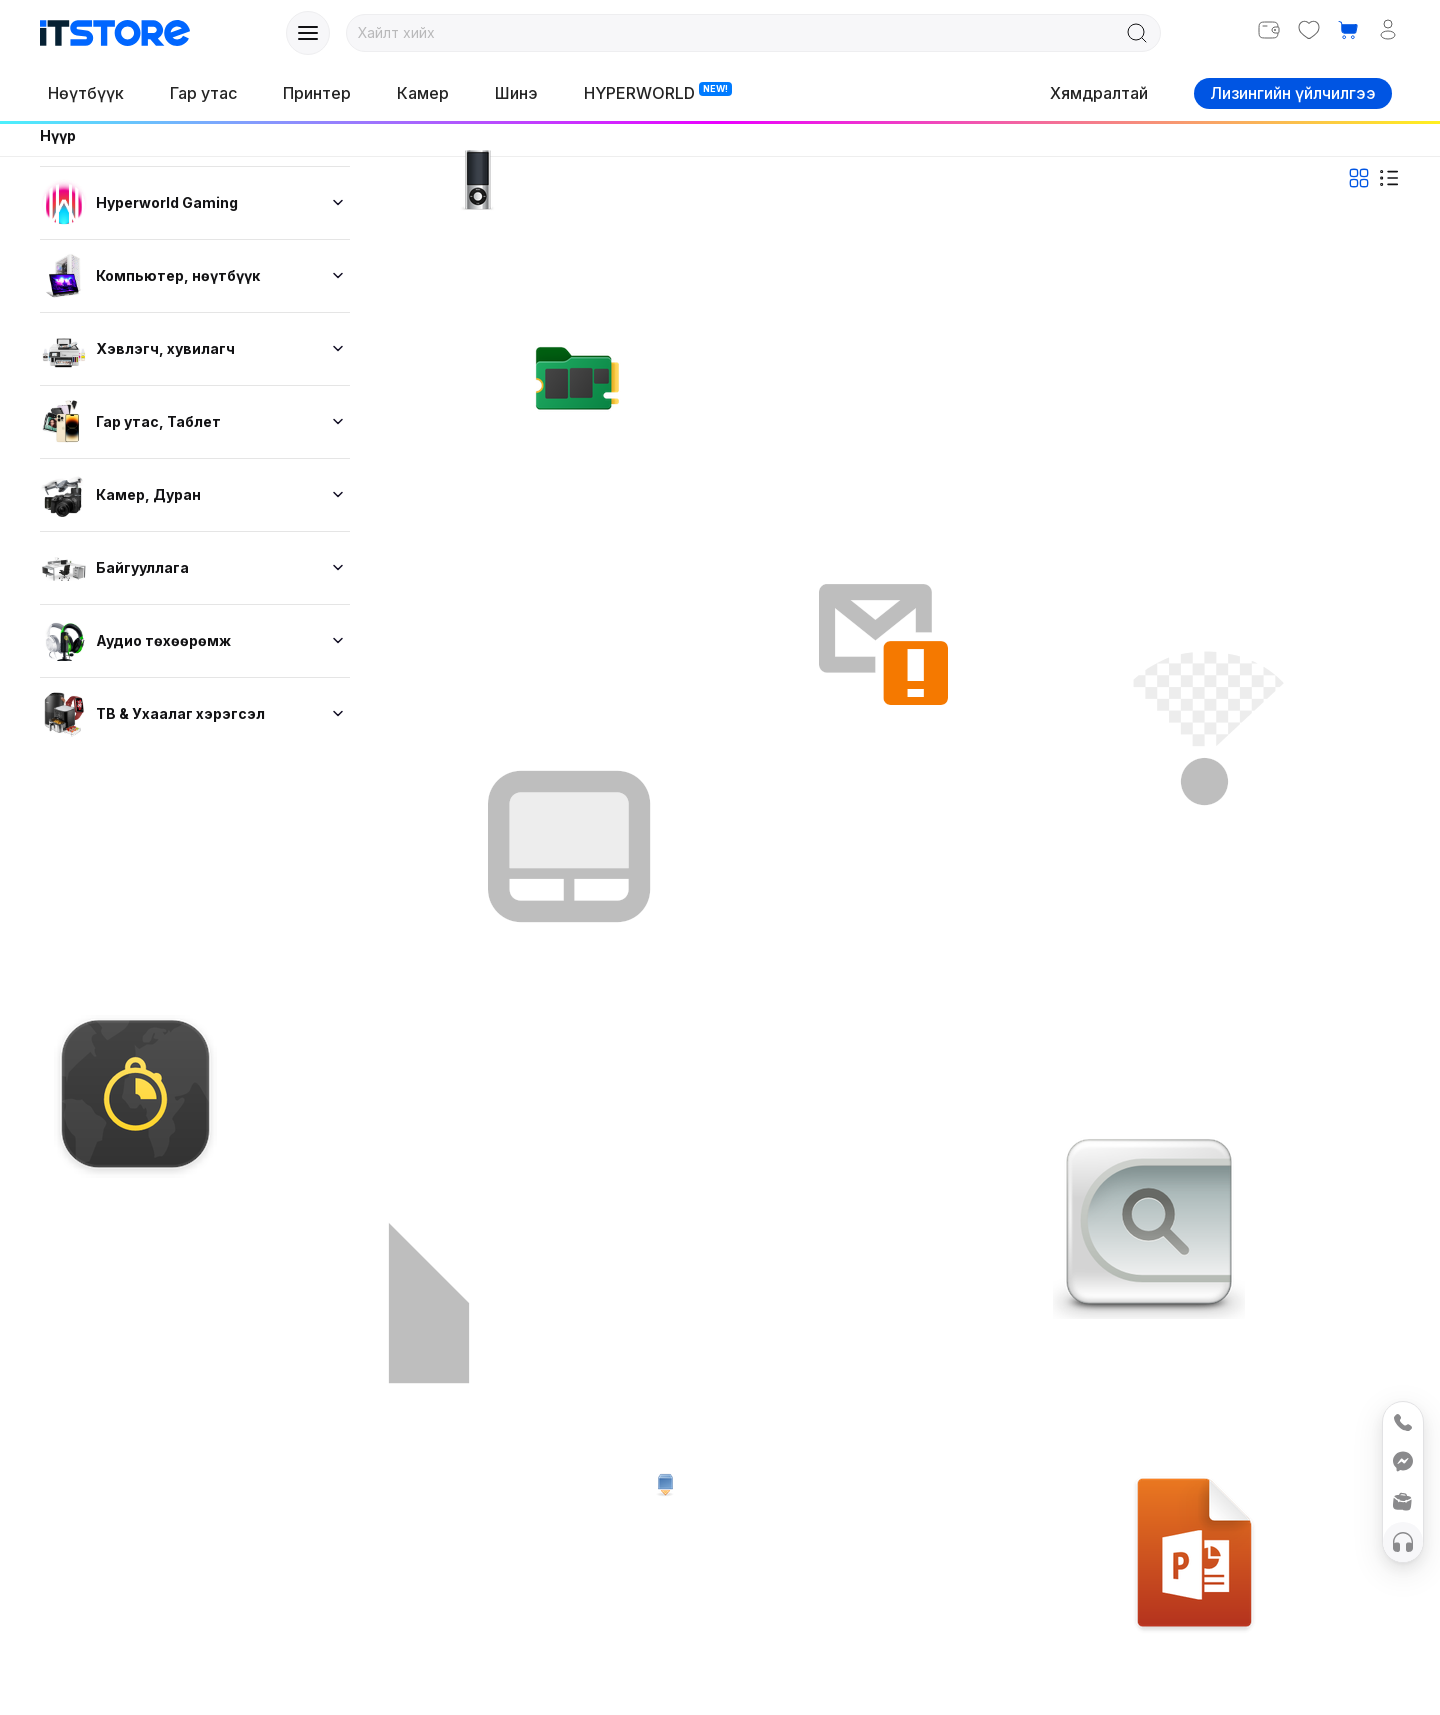  Describe the element at coordinates (1149, 1223) in the screenshot. I see `open search preferences or settings` at that location.